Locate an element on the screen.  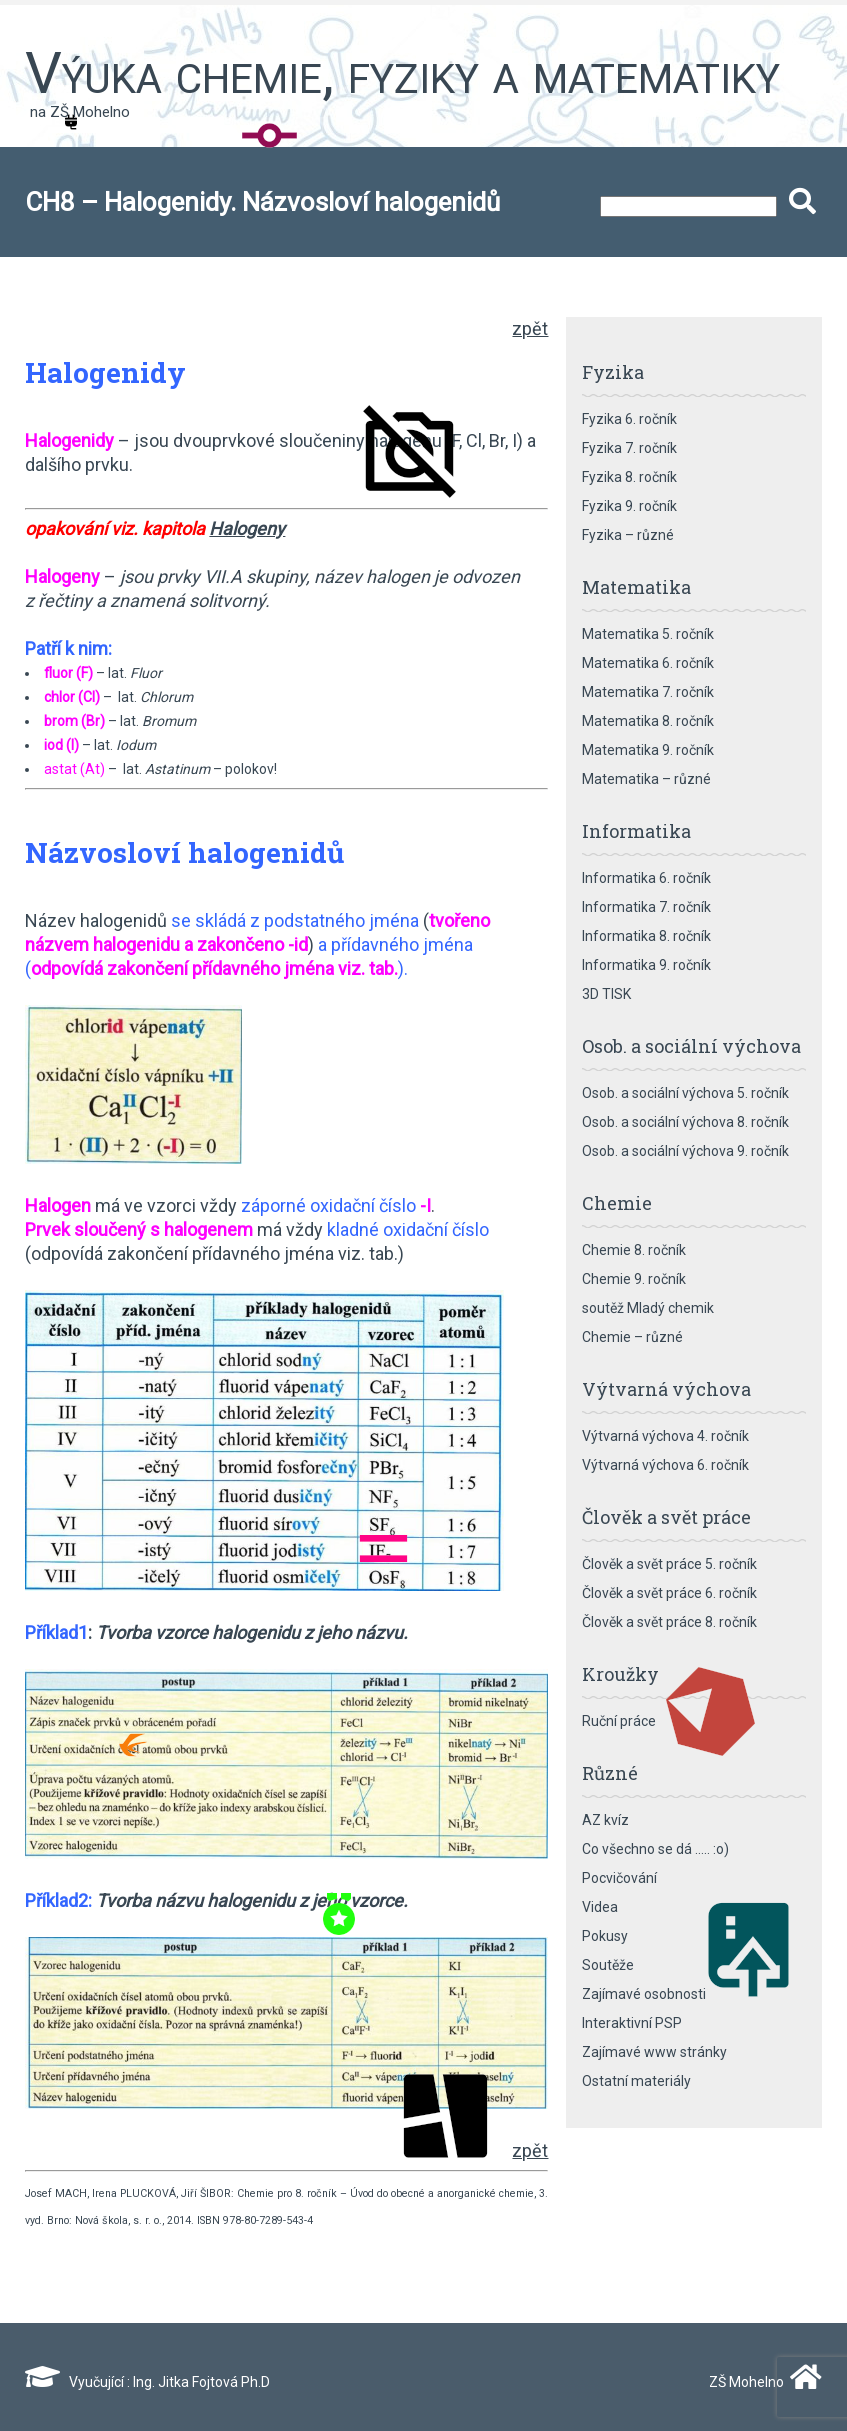
view commit history for a repository is located at coordinates (748, 1947).